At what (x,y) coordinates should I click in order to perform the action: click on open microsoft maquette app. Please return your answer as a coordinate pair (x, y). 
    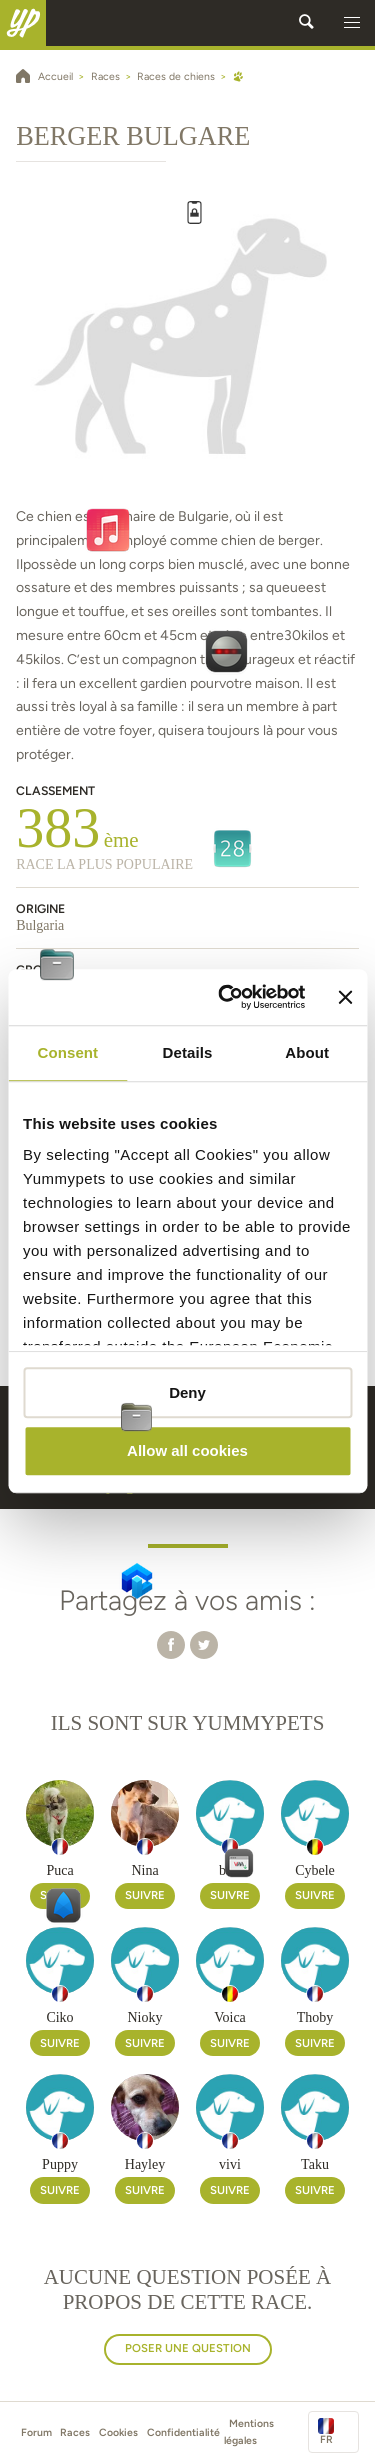
    Looking at the image, I should click on (137, 1581).